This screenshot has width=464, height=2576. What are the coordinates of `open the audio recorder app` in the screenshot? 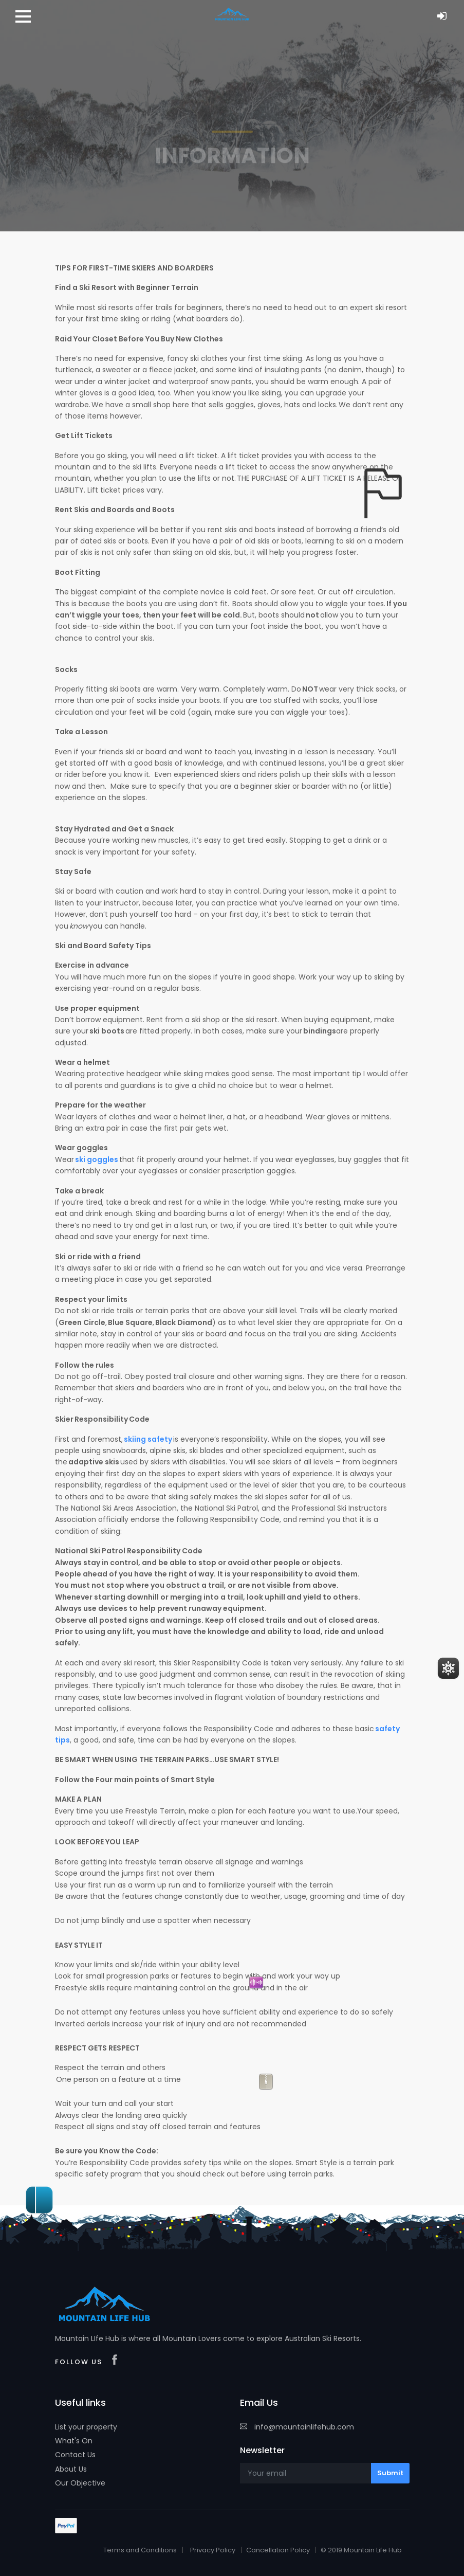 It's located at (256, 1982).